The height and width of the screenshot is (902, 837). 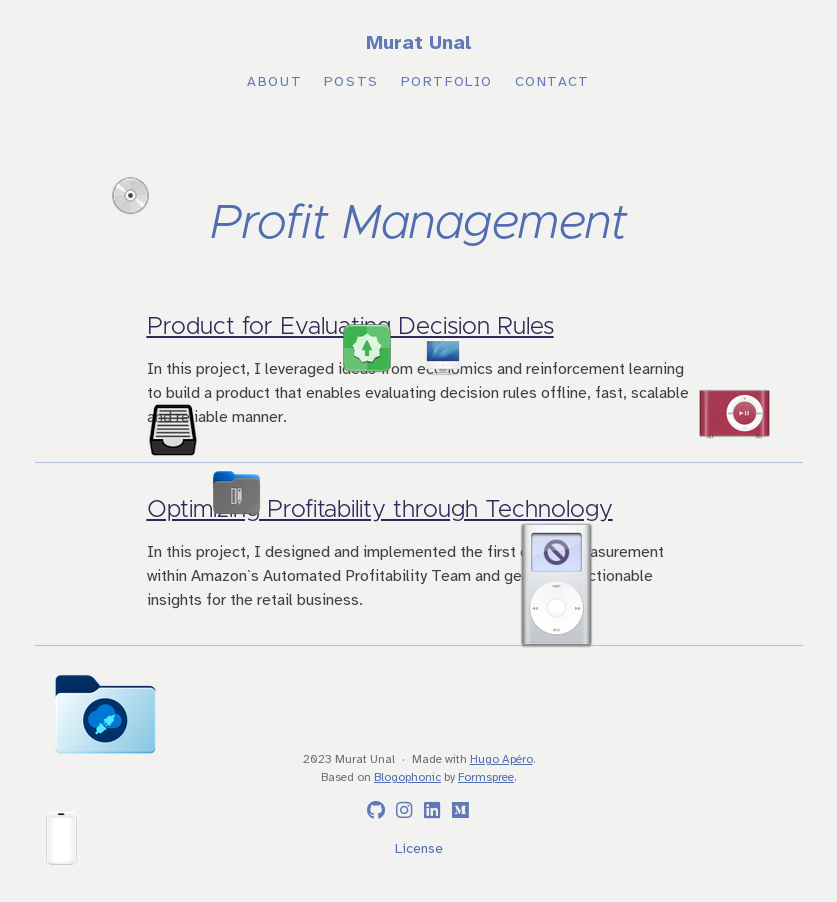 I want to click on access airport extreme router settings, so click(x=62, y=837).